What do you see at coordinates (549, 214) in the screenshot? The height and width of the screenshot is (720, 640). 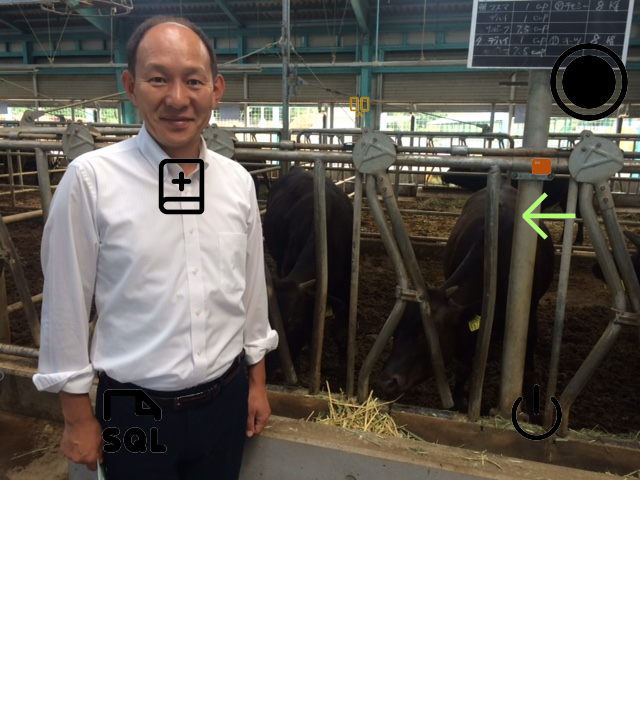 I see `go back to the previous screen` at bounding box center [549, 214].